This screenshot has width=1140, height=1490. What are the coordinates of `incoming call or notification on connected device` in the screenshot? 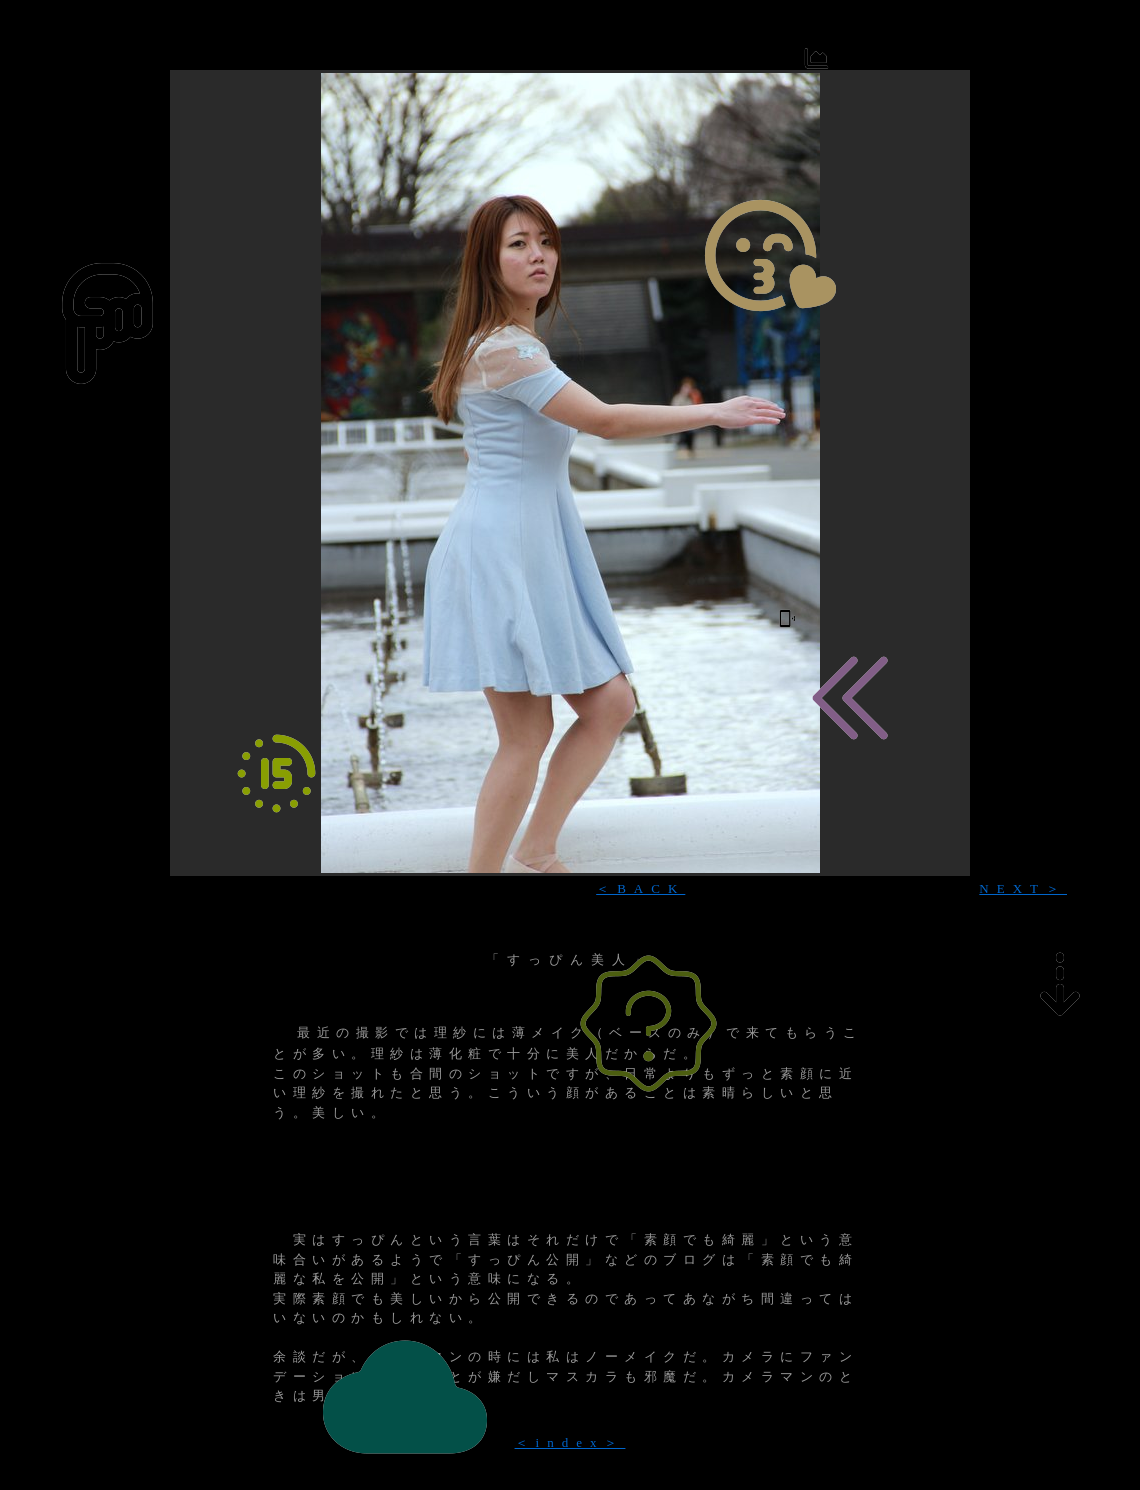 It's located at (787, 618).